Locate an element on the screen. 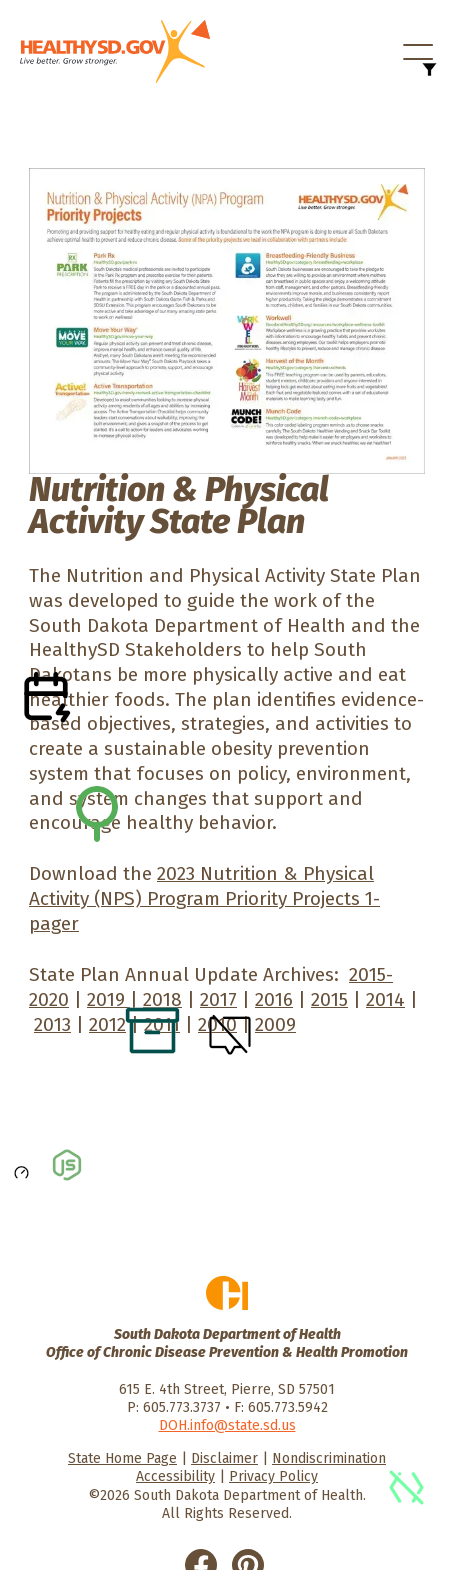 This screenshot has width=454, height=1570. quick-add an event to your calendar is located at coordinates (46, 696).